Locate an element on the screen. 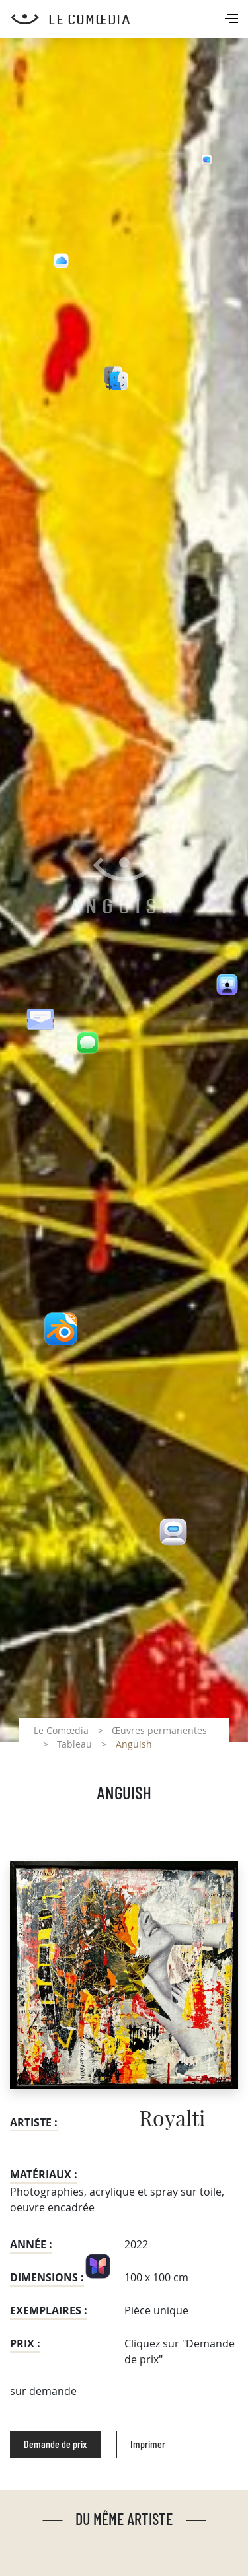 Image resolution: width=248 pixels, height=2576 pixels. open iCloud+ settings and storage management is located at coordinates (61, 260).